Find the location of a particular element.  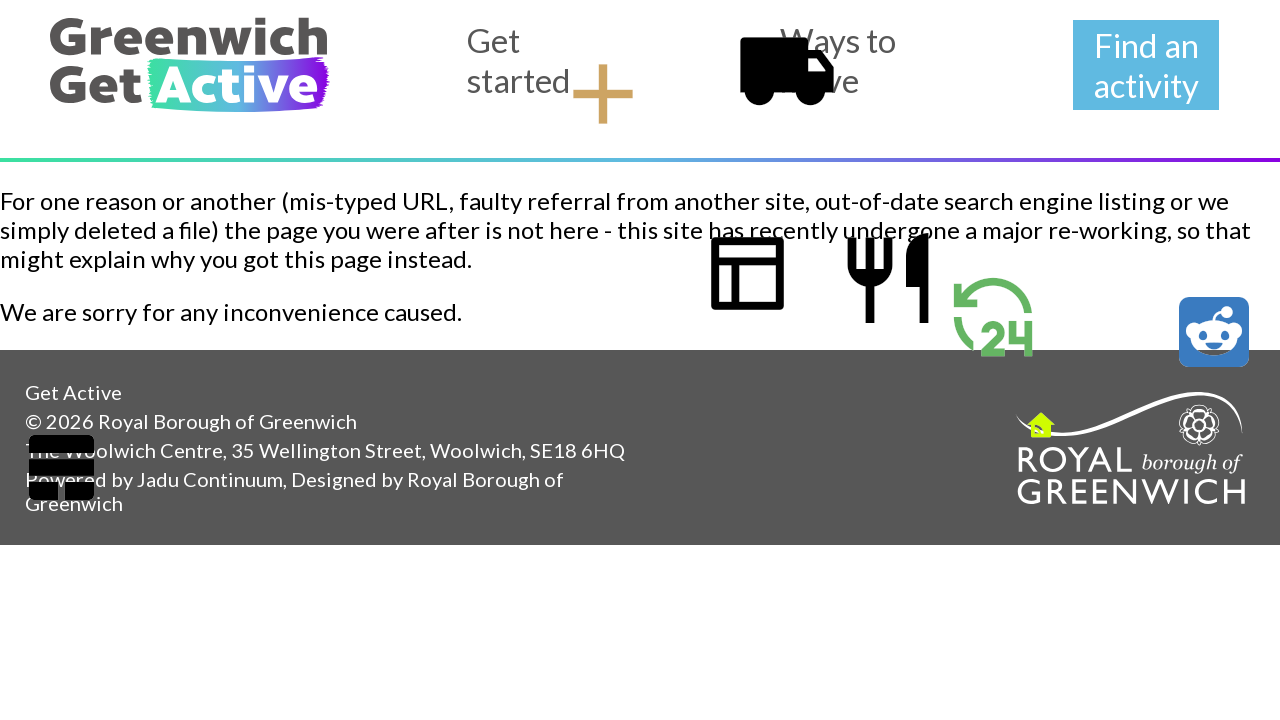

switch to grid layout view is located at coordinates (747, 273).